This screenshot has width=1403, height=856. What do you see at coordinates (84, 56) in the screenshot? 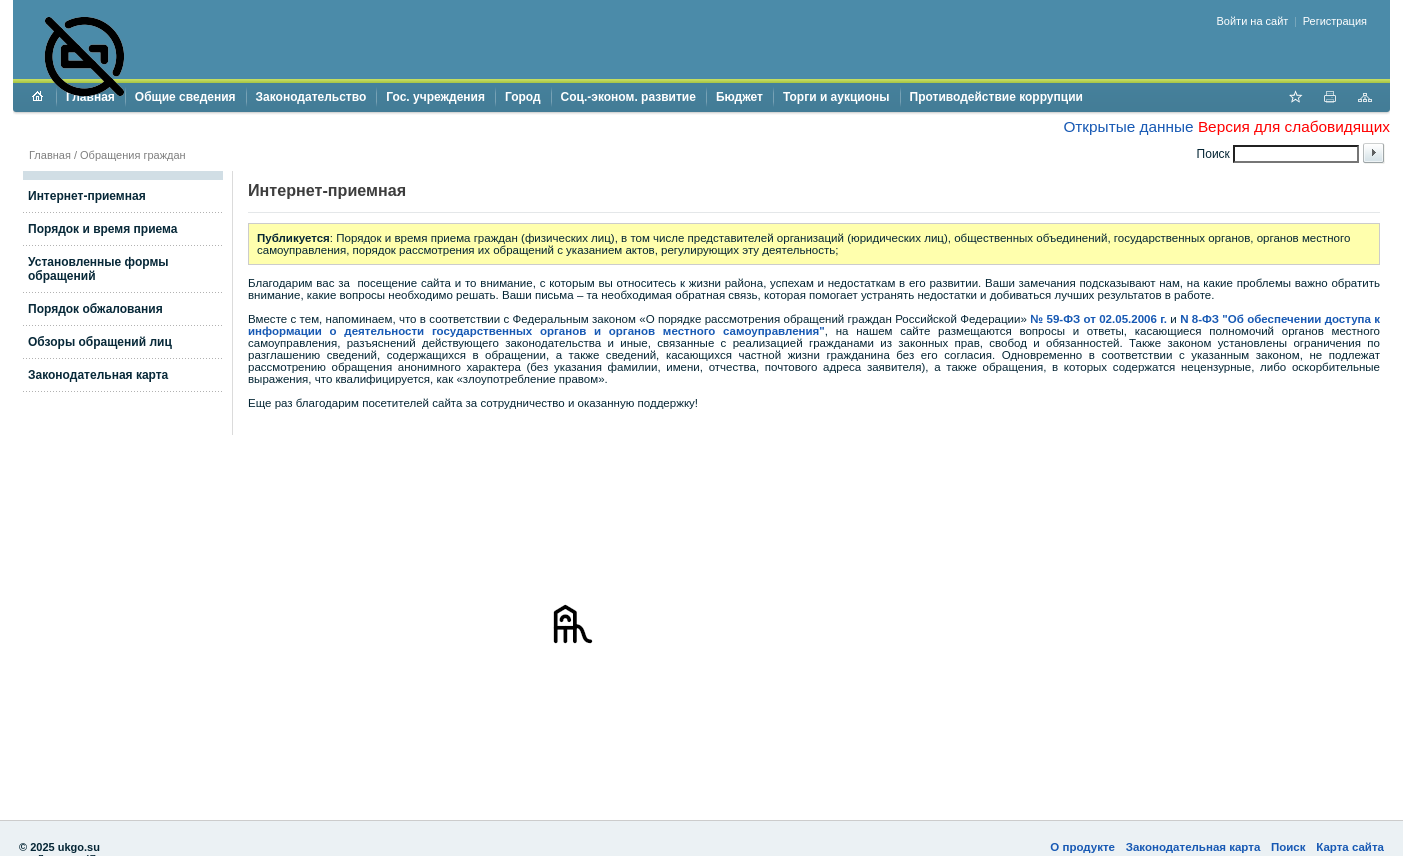
I see `disable picture-in-picture mode` at bounding box center [84, 56].